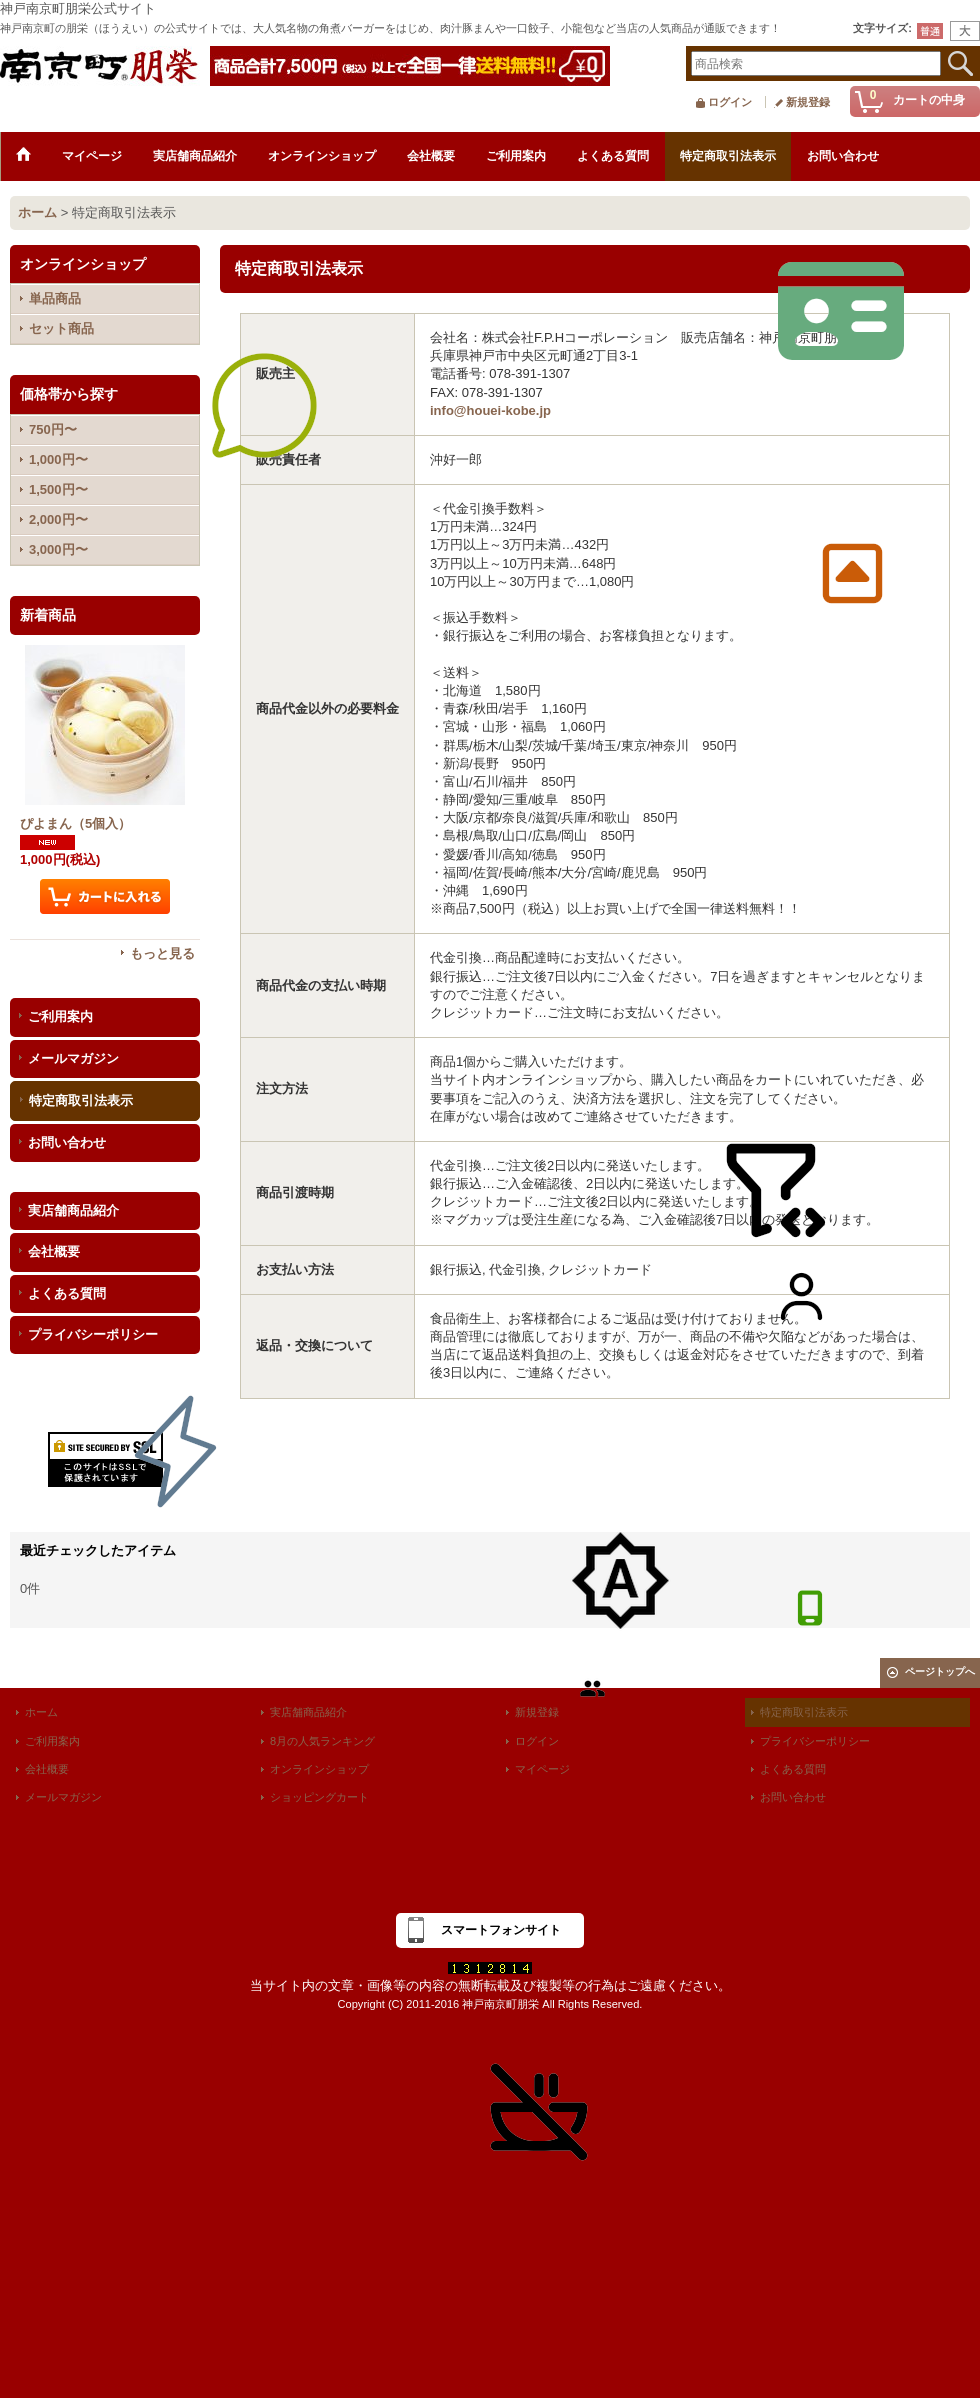 The height and width of the screenshot is (2398, 980). Describe the element at coordinates (175, 1451) in the screenshot. I see `indicates fast or instant action` at that location.